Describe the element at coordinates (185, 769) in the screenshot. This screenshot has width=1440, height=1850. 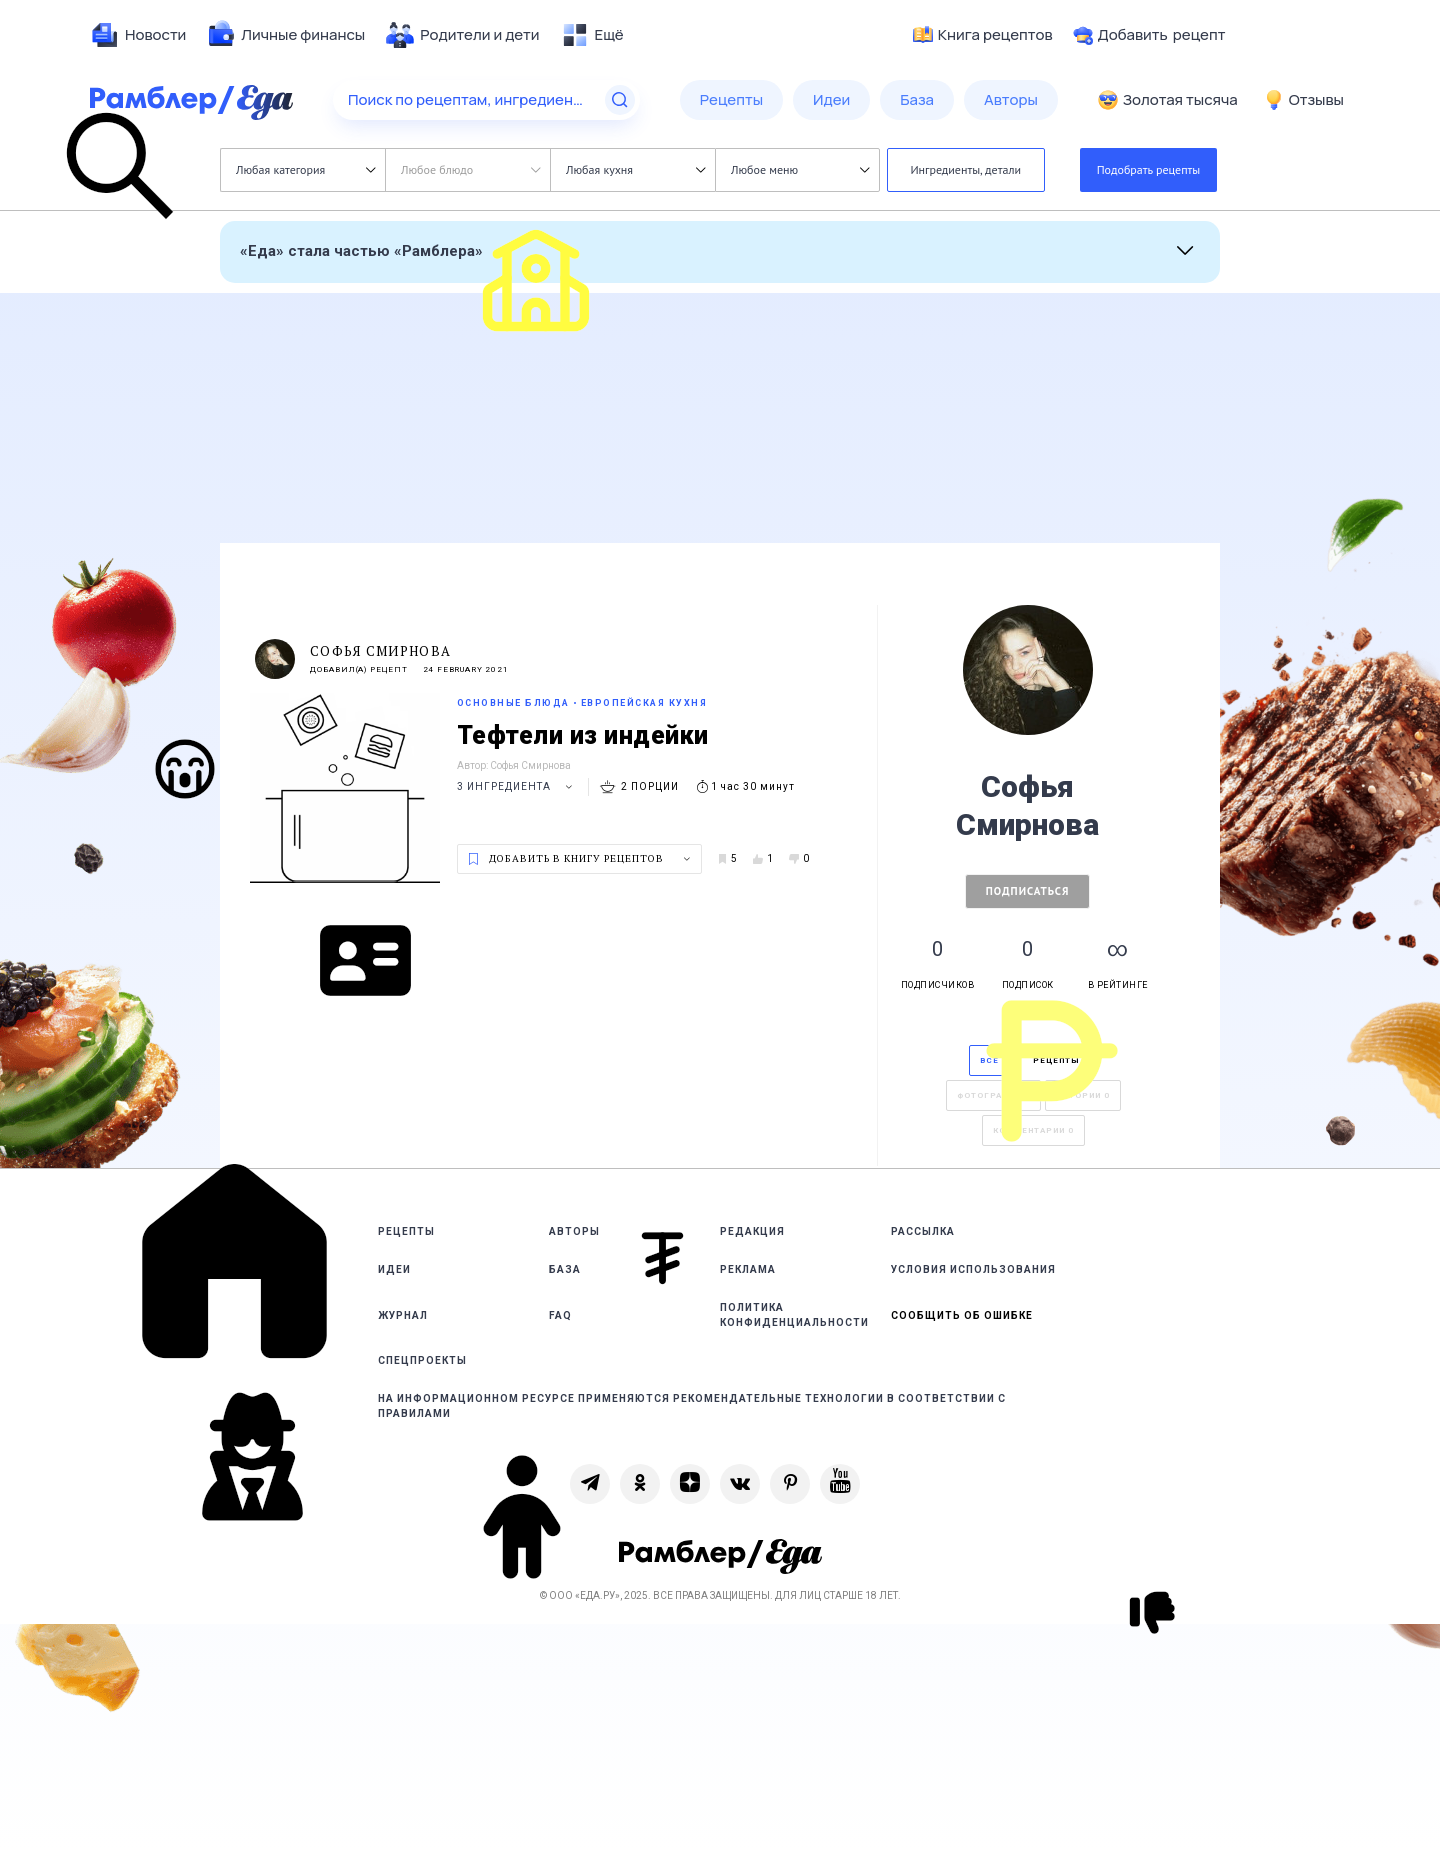
I see `indicates a sad or crying emotional state` at that location.